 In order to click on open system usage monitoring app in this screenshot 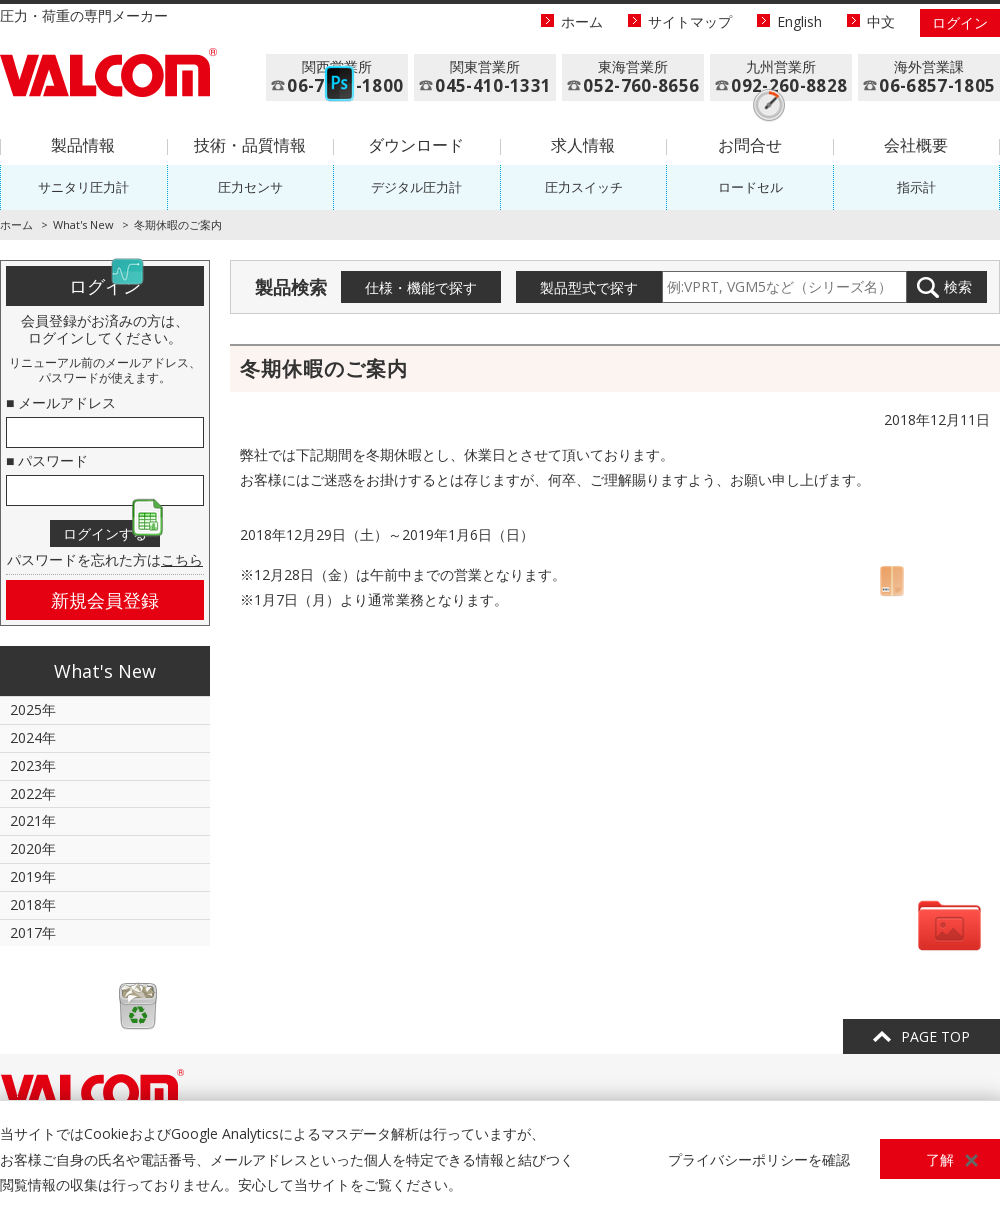, I will do `click(127, 271)`.